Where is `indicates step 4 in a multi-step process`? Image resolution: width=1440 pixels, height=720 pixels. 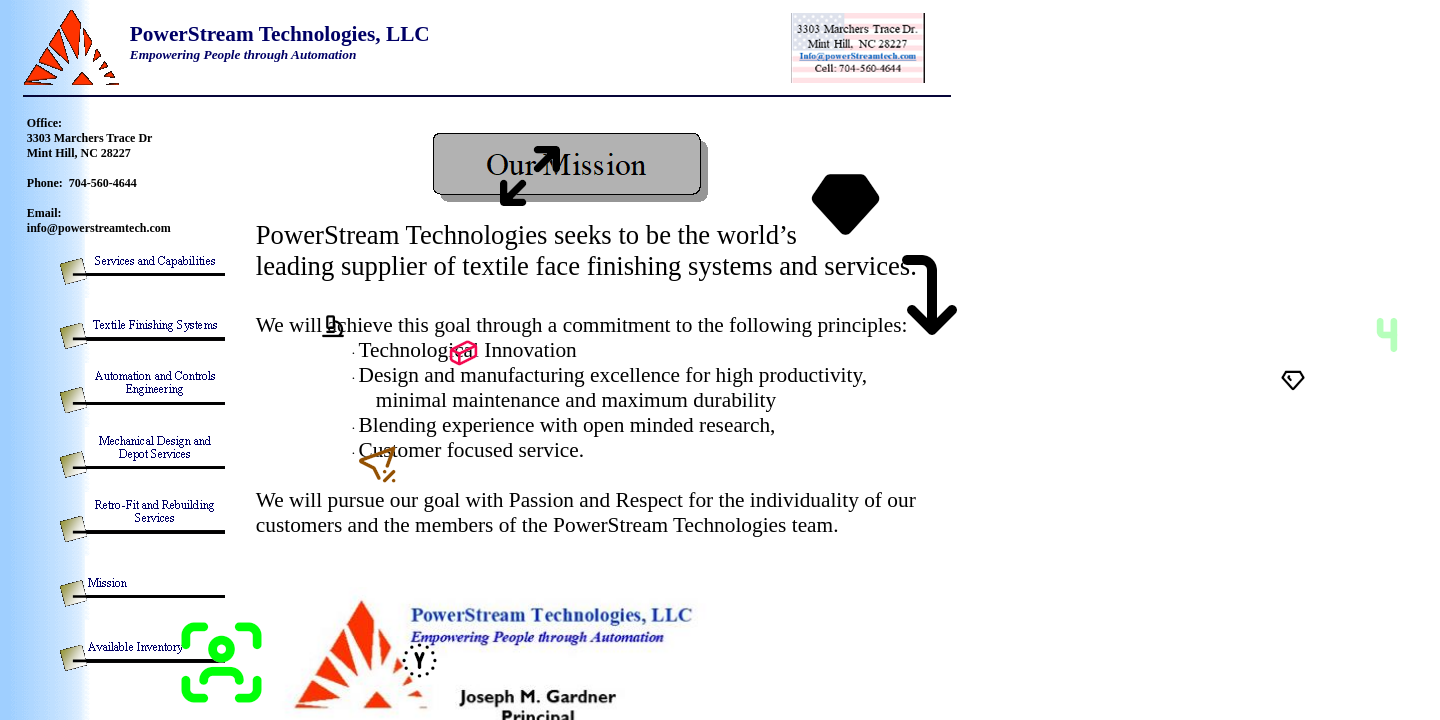
indicates step 4 in a multi-step process is located at coordinates (1387, 335).